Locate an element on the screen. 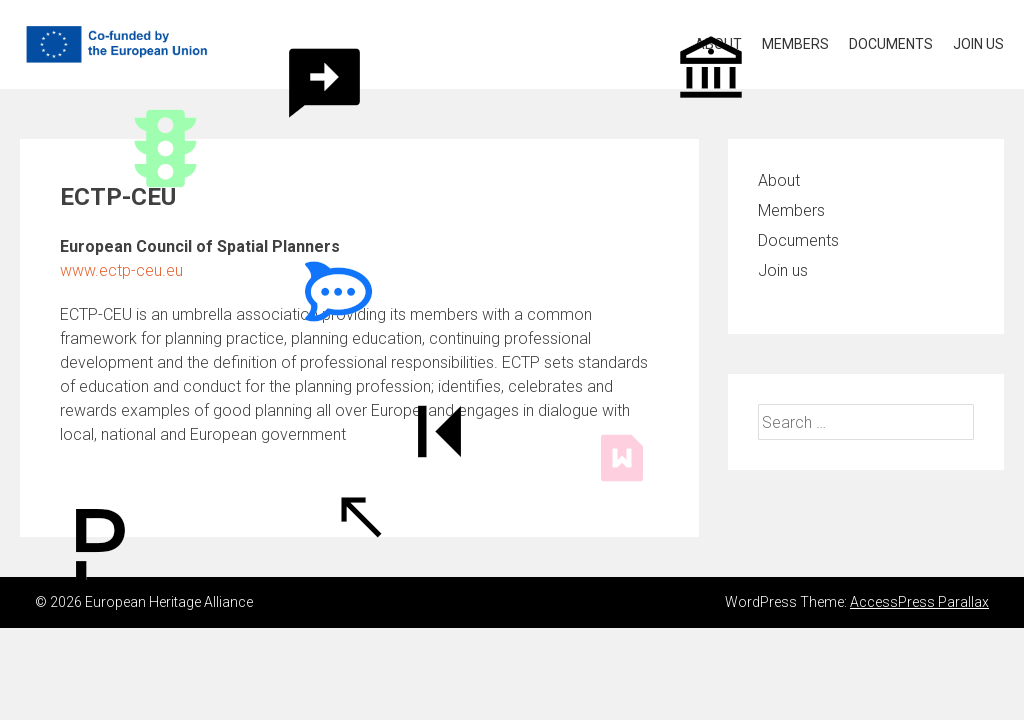  open Rocket.Chat messaging app is located at coordinates (338, 291).